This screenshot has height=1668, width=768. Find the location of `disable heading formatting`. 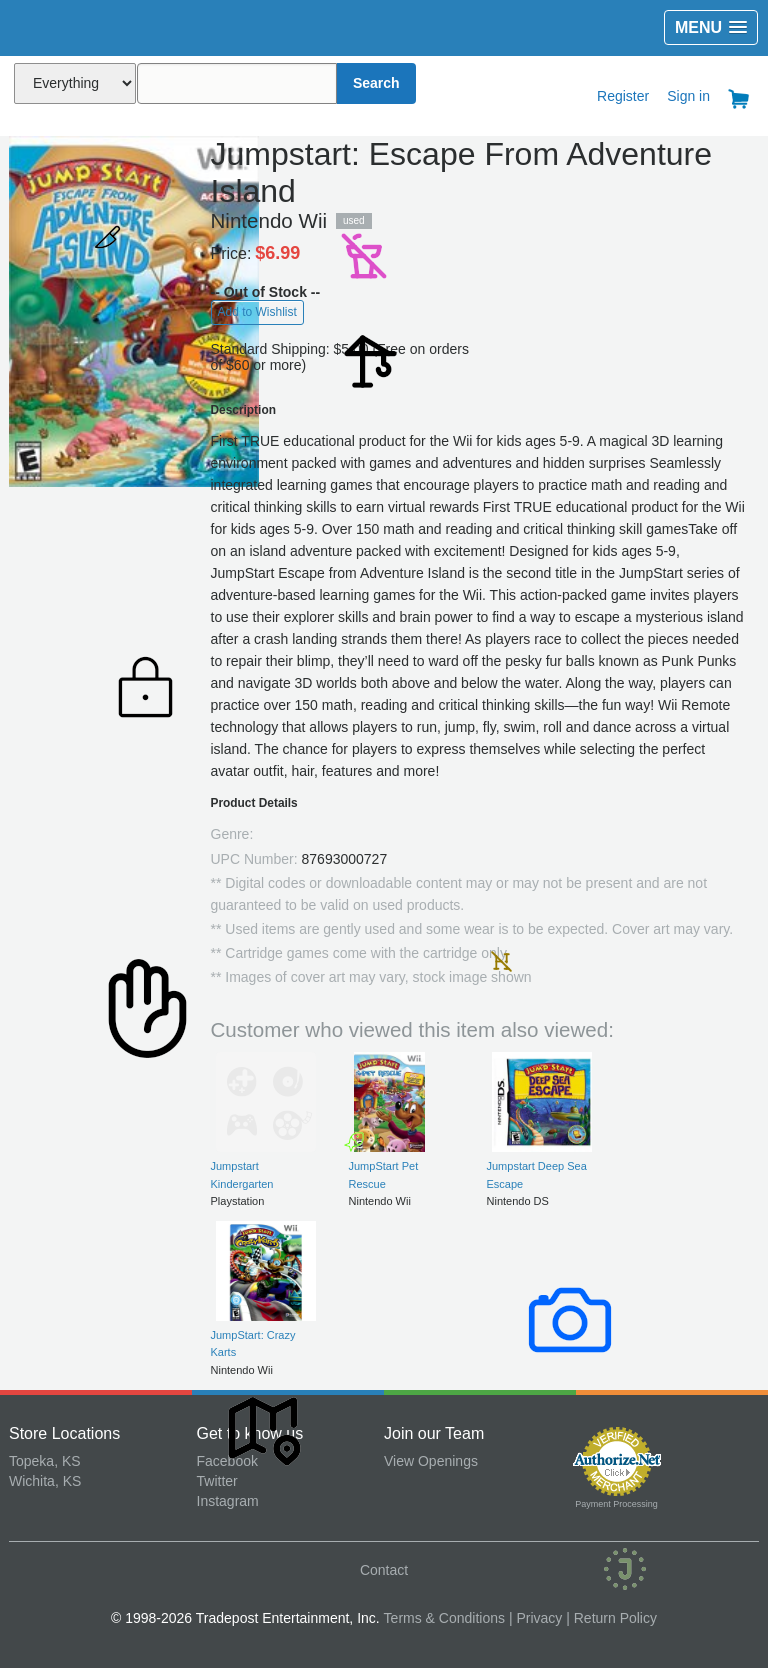

disable heading formatting is located at coordinates (501, 961).